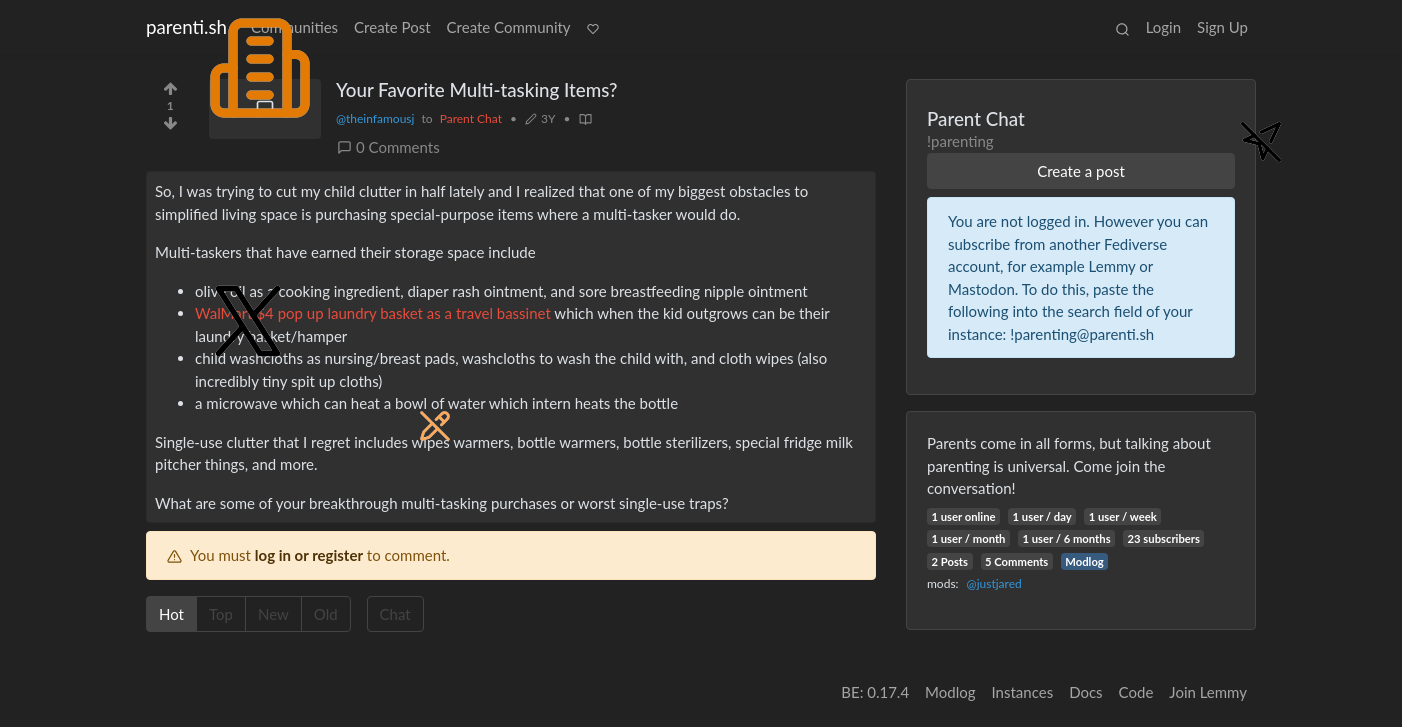  What do you see at coordinates (435, 426) in the screenshot?
I see `editing is disabled` at bounding box center [435, 426].